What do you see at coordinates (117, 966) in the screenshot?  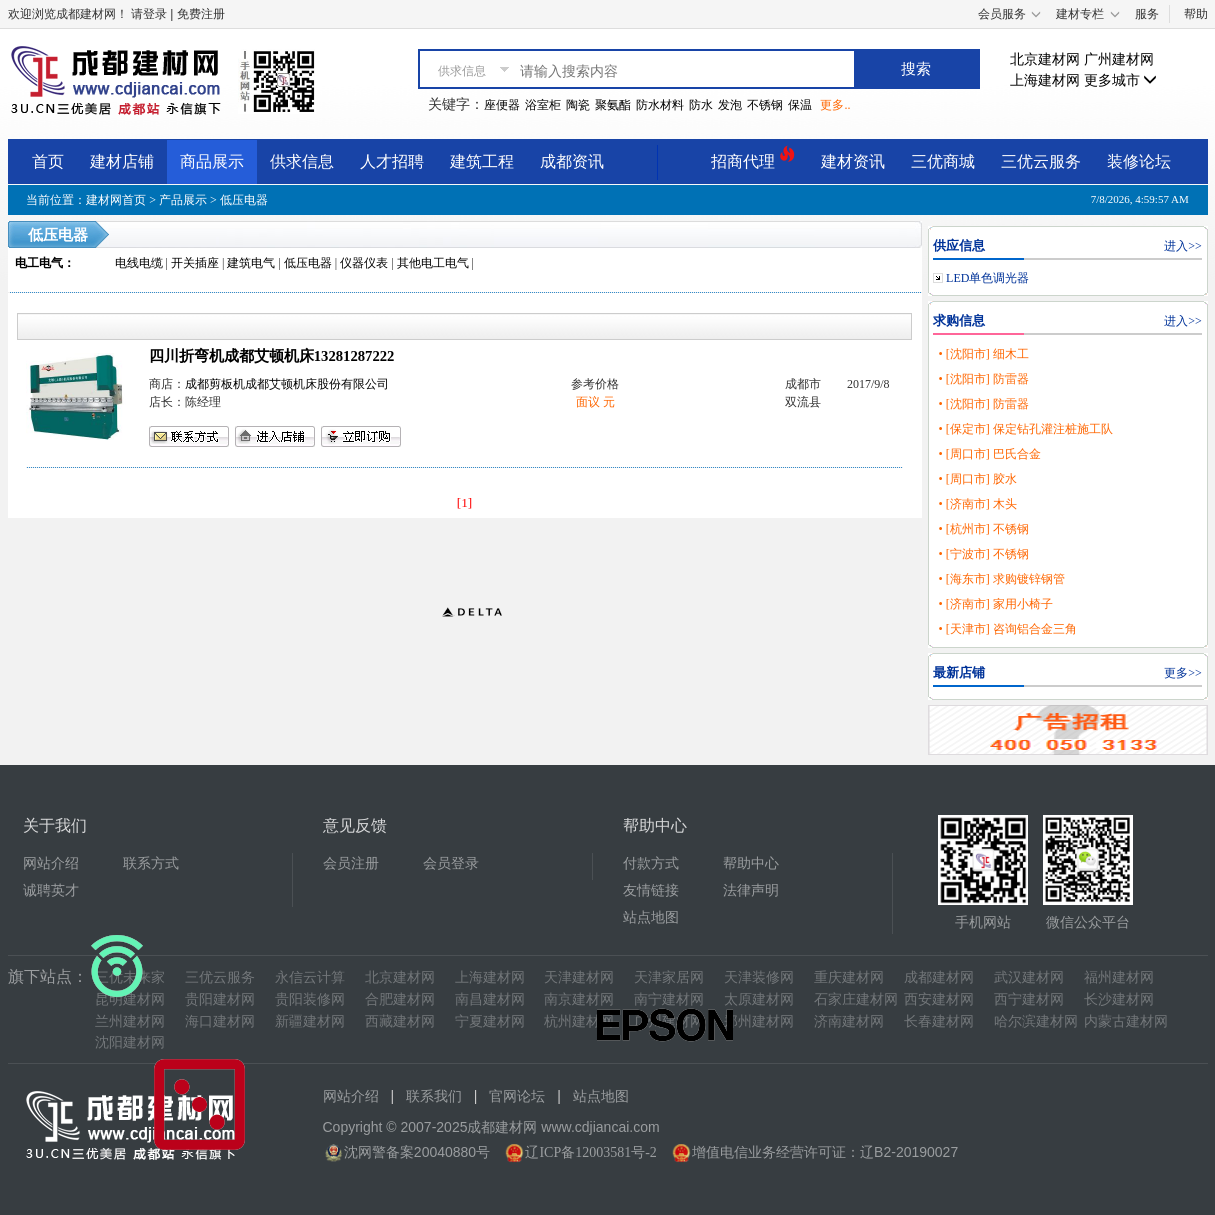 I see `OpenWrt router firmware logo` at bounding box center [117, 966].